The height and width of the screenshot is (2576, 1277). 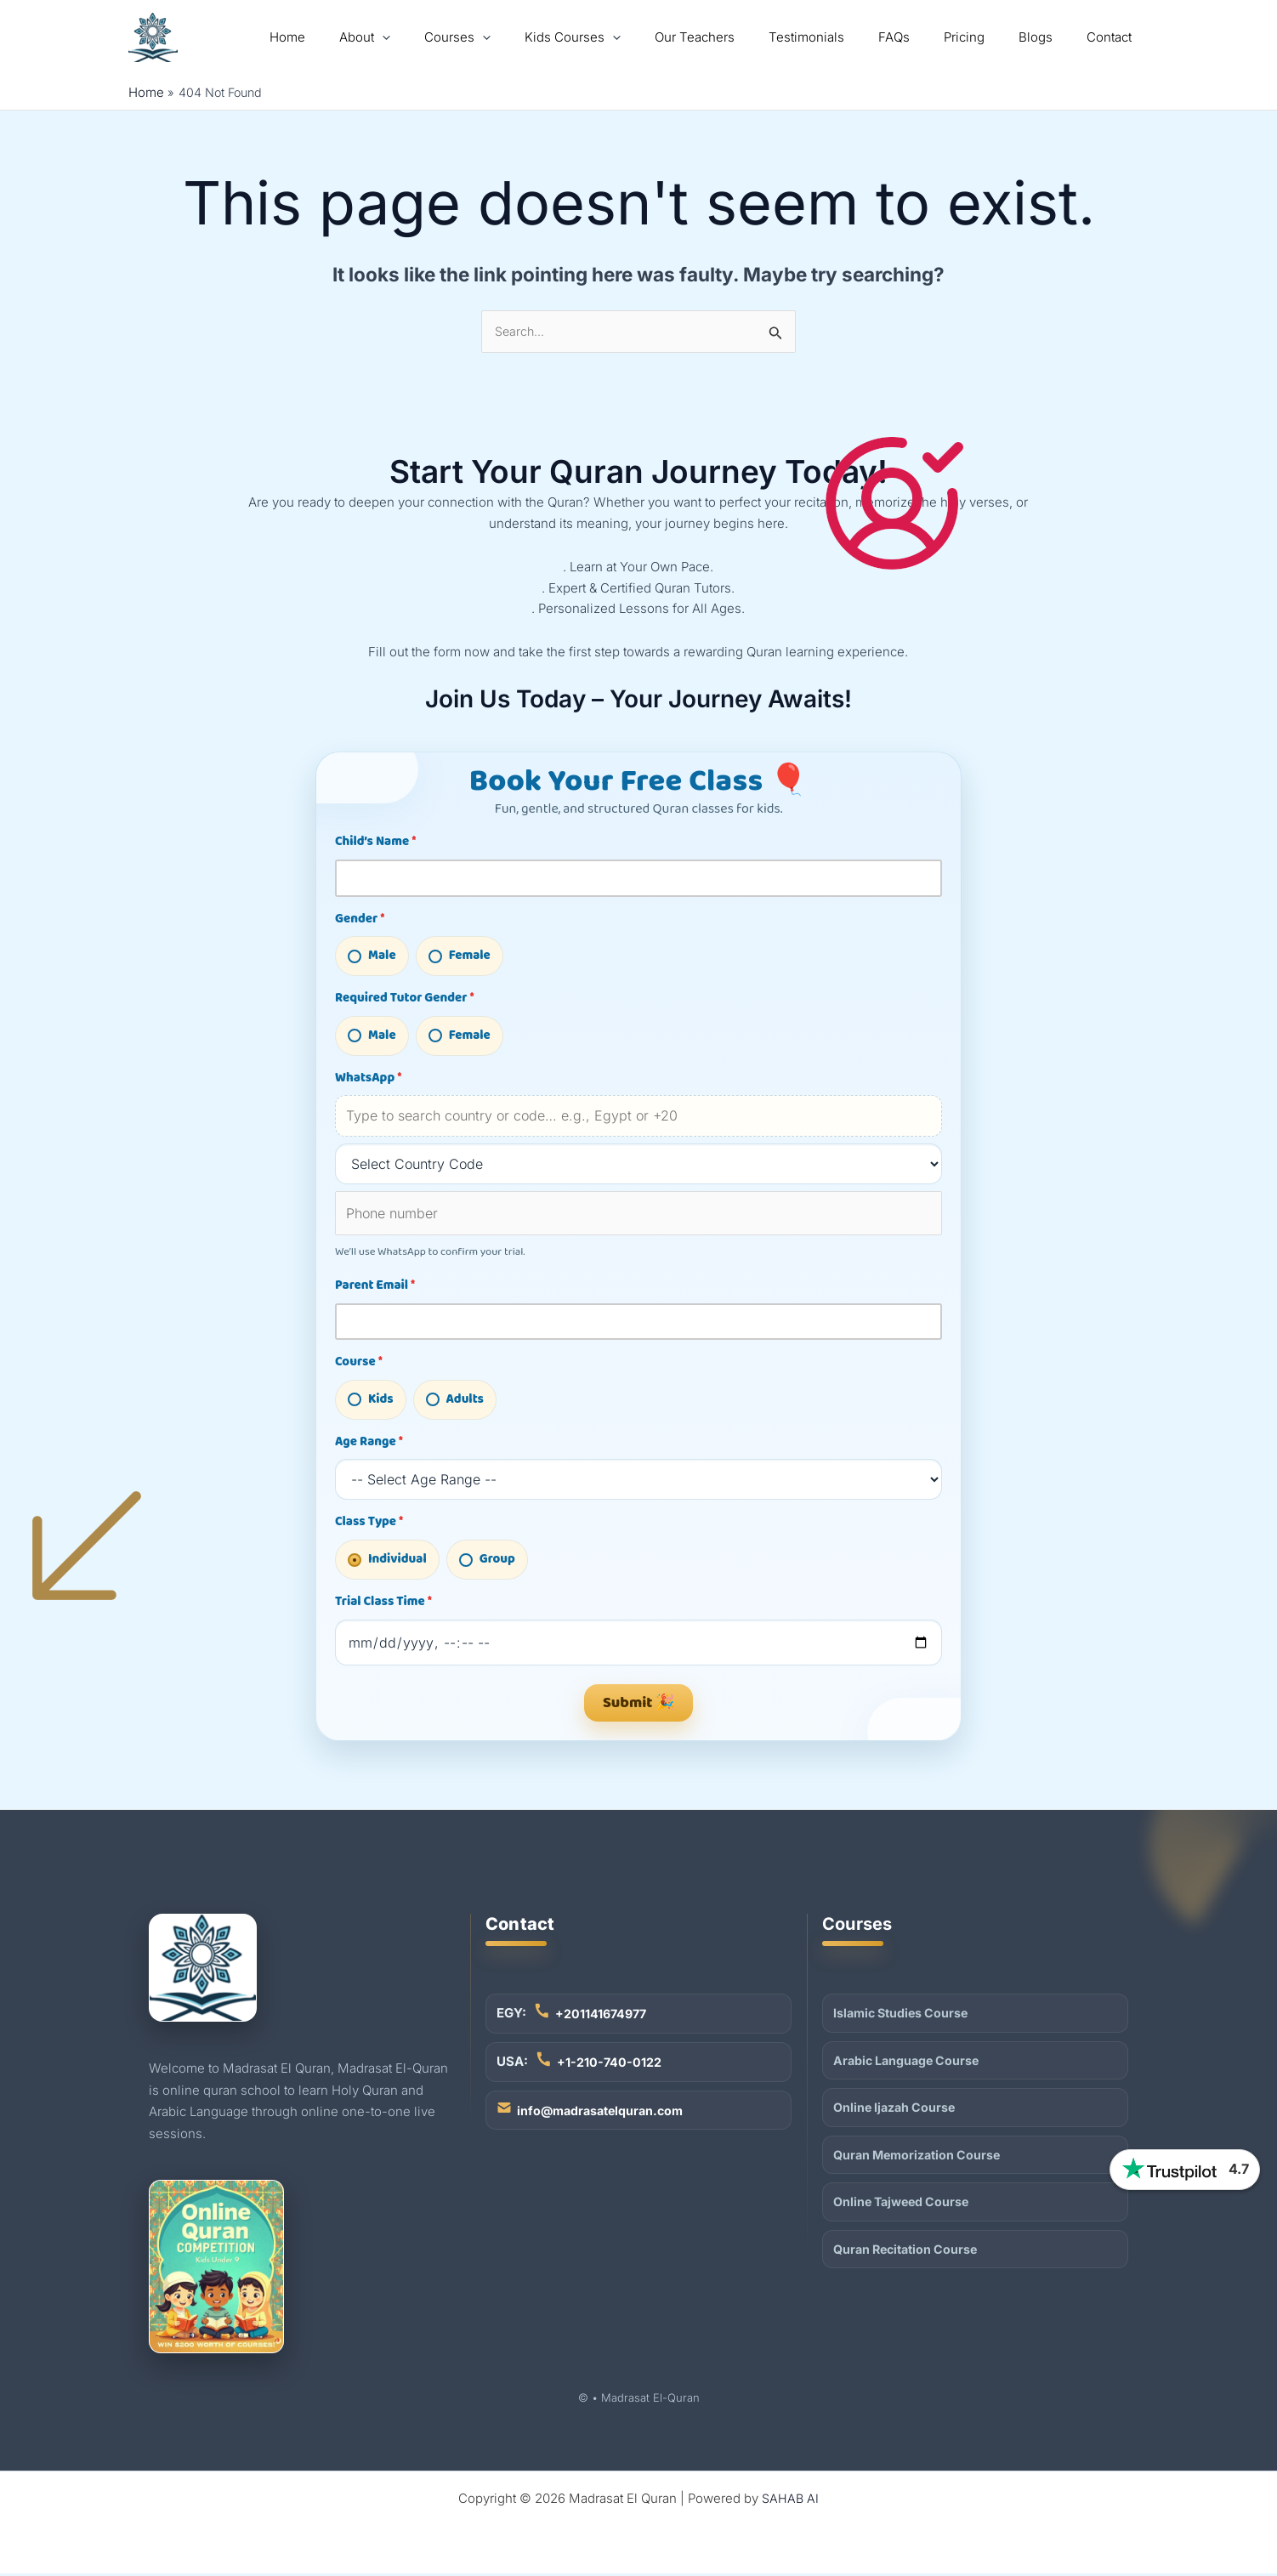 I want to click on verified user profile, so click(x=892, y=503).